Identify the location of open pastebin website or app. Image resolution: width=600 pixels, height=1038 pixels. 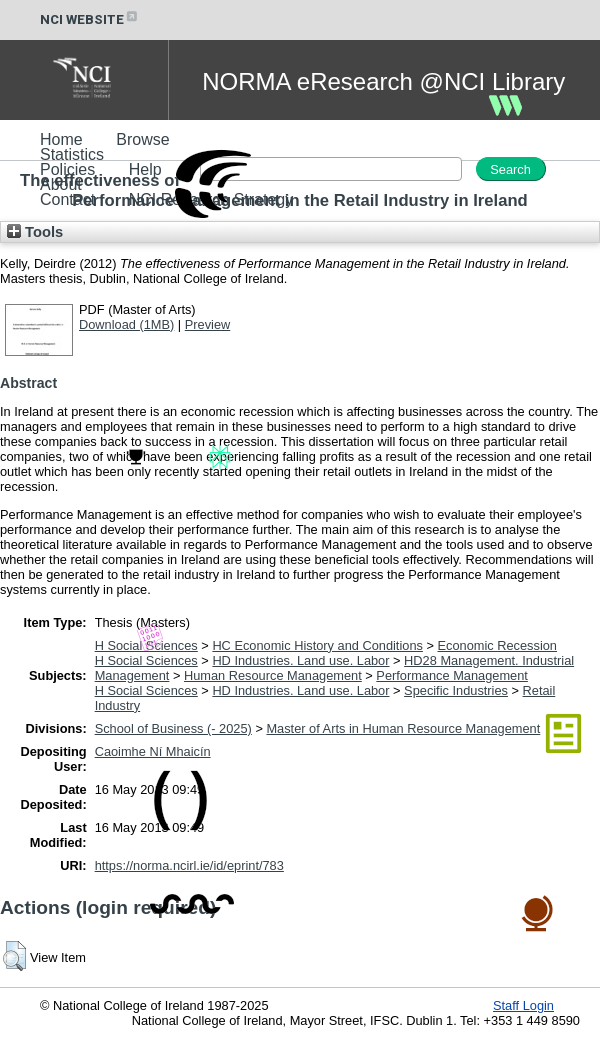
(150, 637).